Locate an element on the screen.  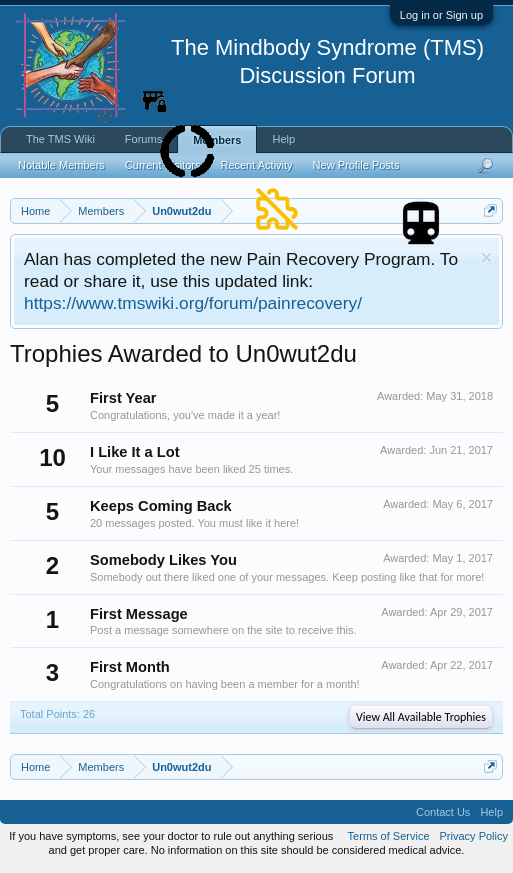
loading or processing in progress is located at coordinates (188, 151).